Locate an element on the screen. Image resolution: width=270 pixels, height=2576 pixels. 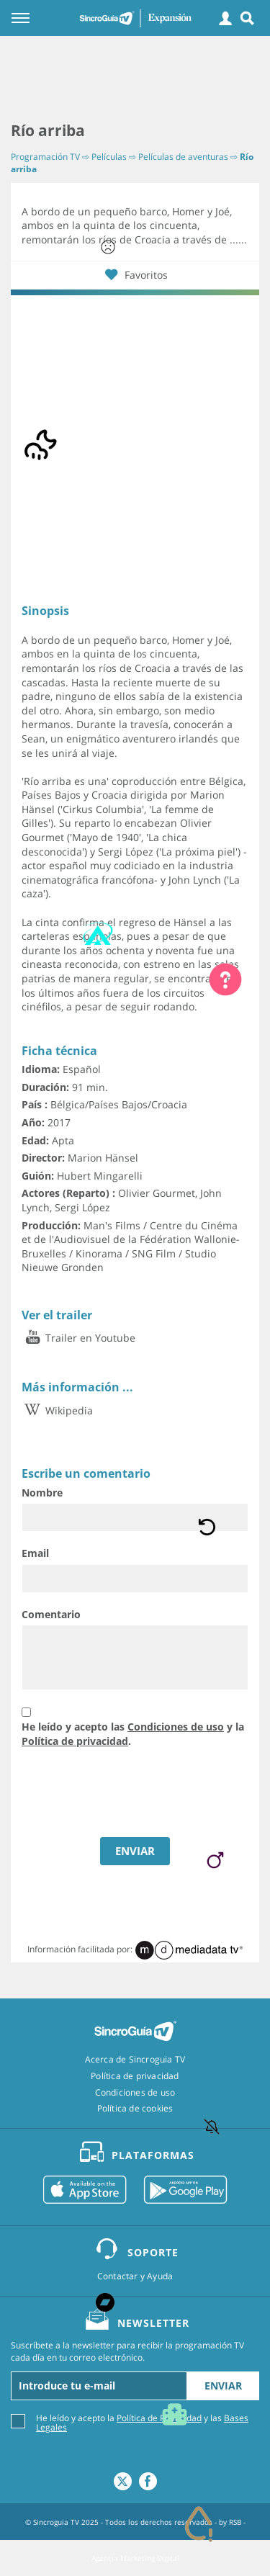
view nearby hospitals or medical facilities is located at coordinates (174, 2414).